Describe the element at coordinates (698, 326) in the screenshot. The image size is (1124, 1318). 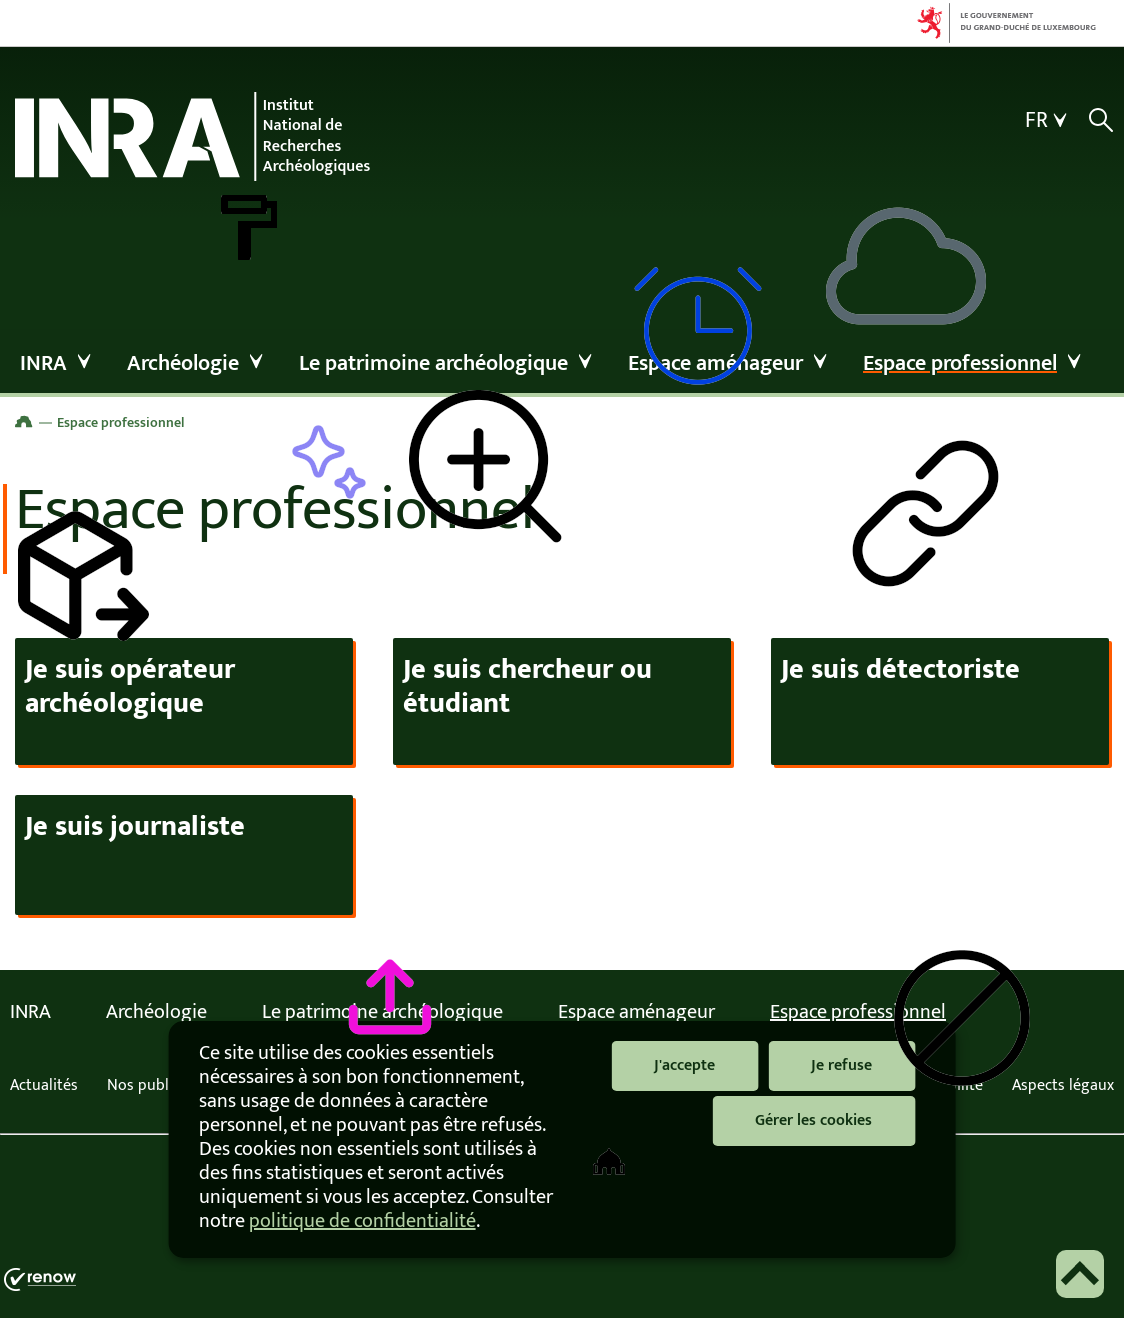
I see `set or manage alarms` at that location.